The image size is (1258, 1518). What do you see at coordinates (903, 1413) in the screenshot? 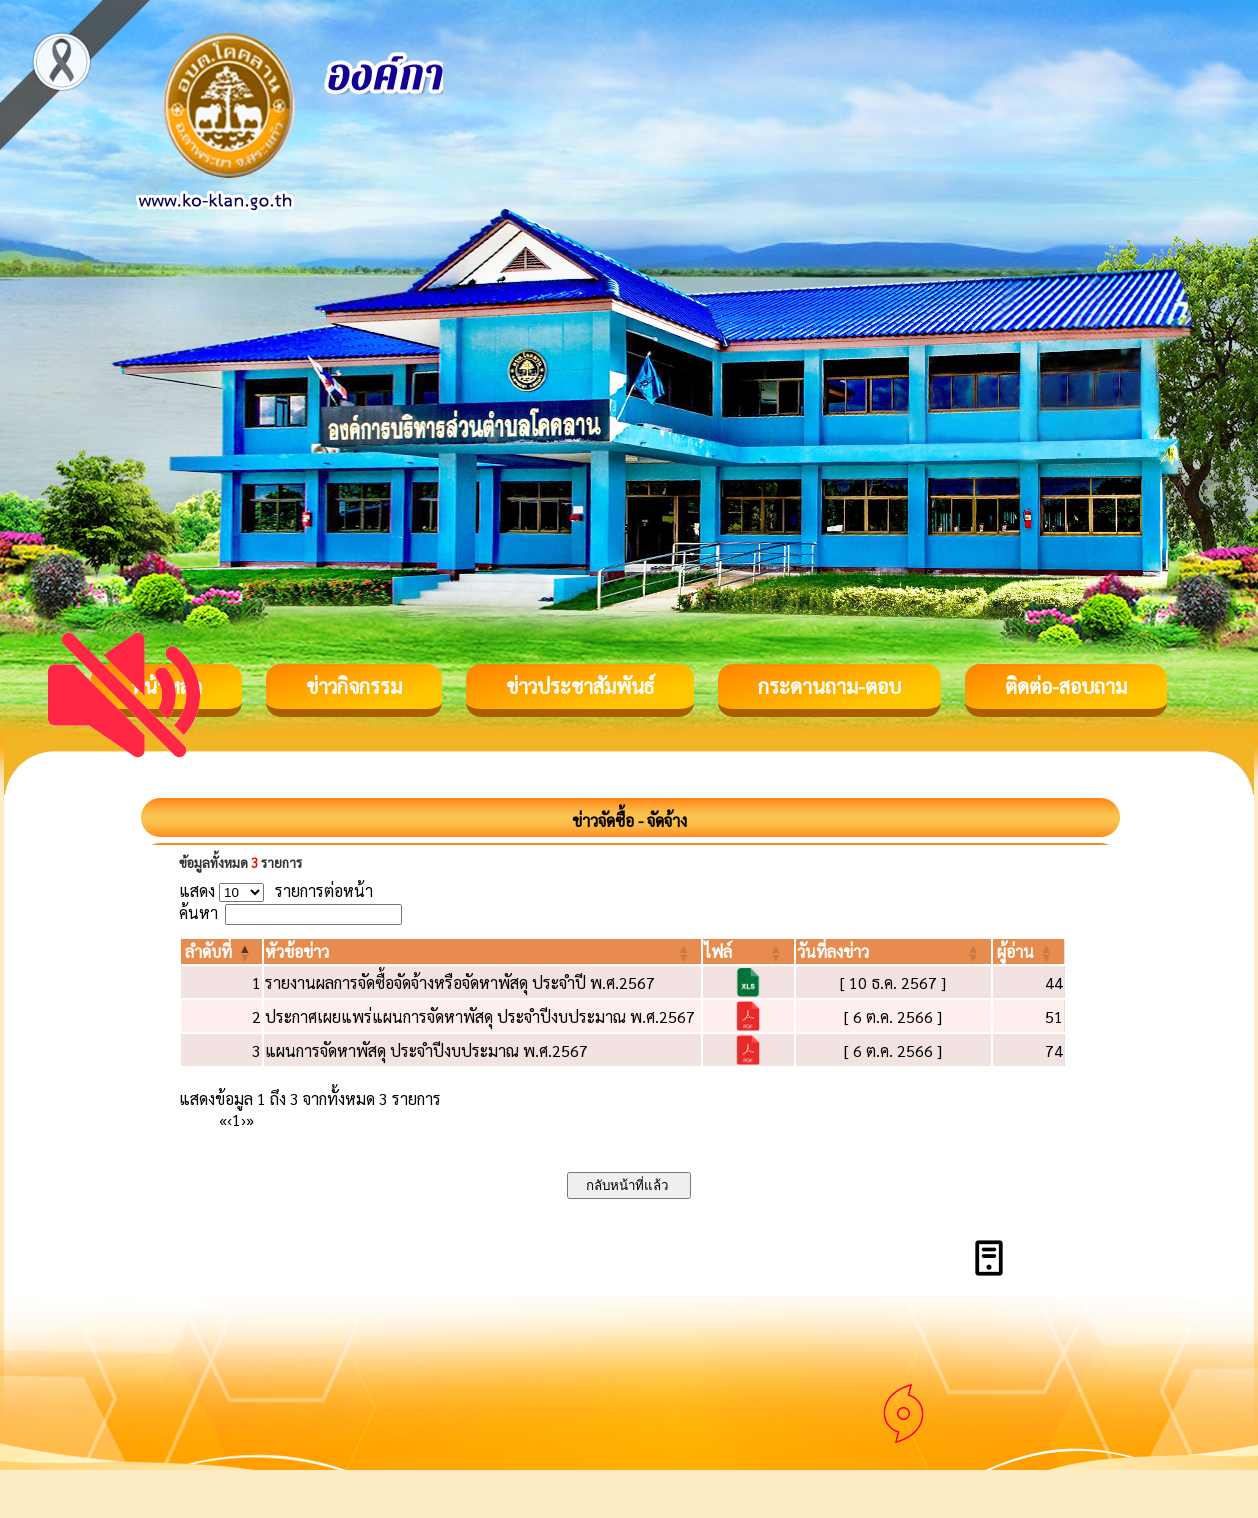
I see `indicates hurricane or tropical storm warning` at bounding box center [903, 1413].